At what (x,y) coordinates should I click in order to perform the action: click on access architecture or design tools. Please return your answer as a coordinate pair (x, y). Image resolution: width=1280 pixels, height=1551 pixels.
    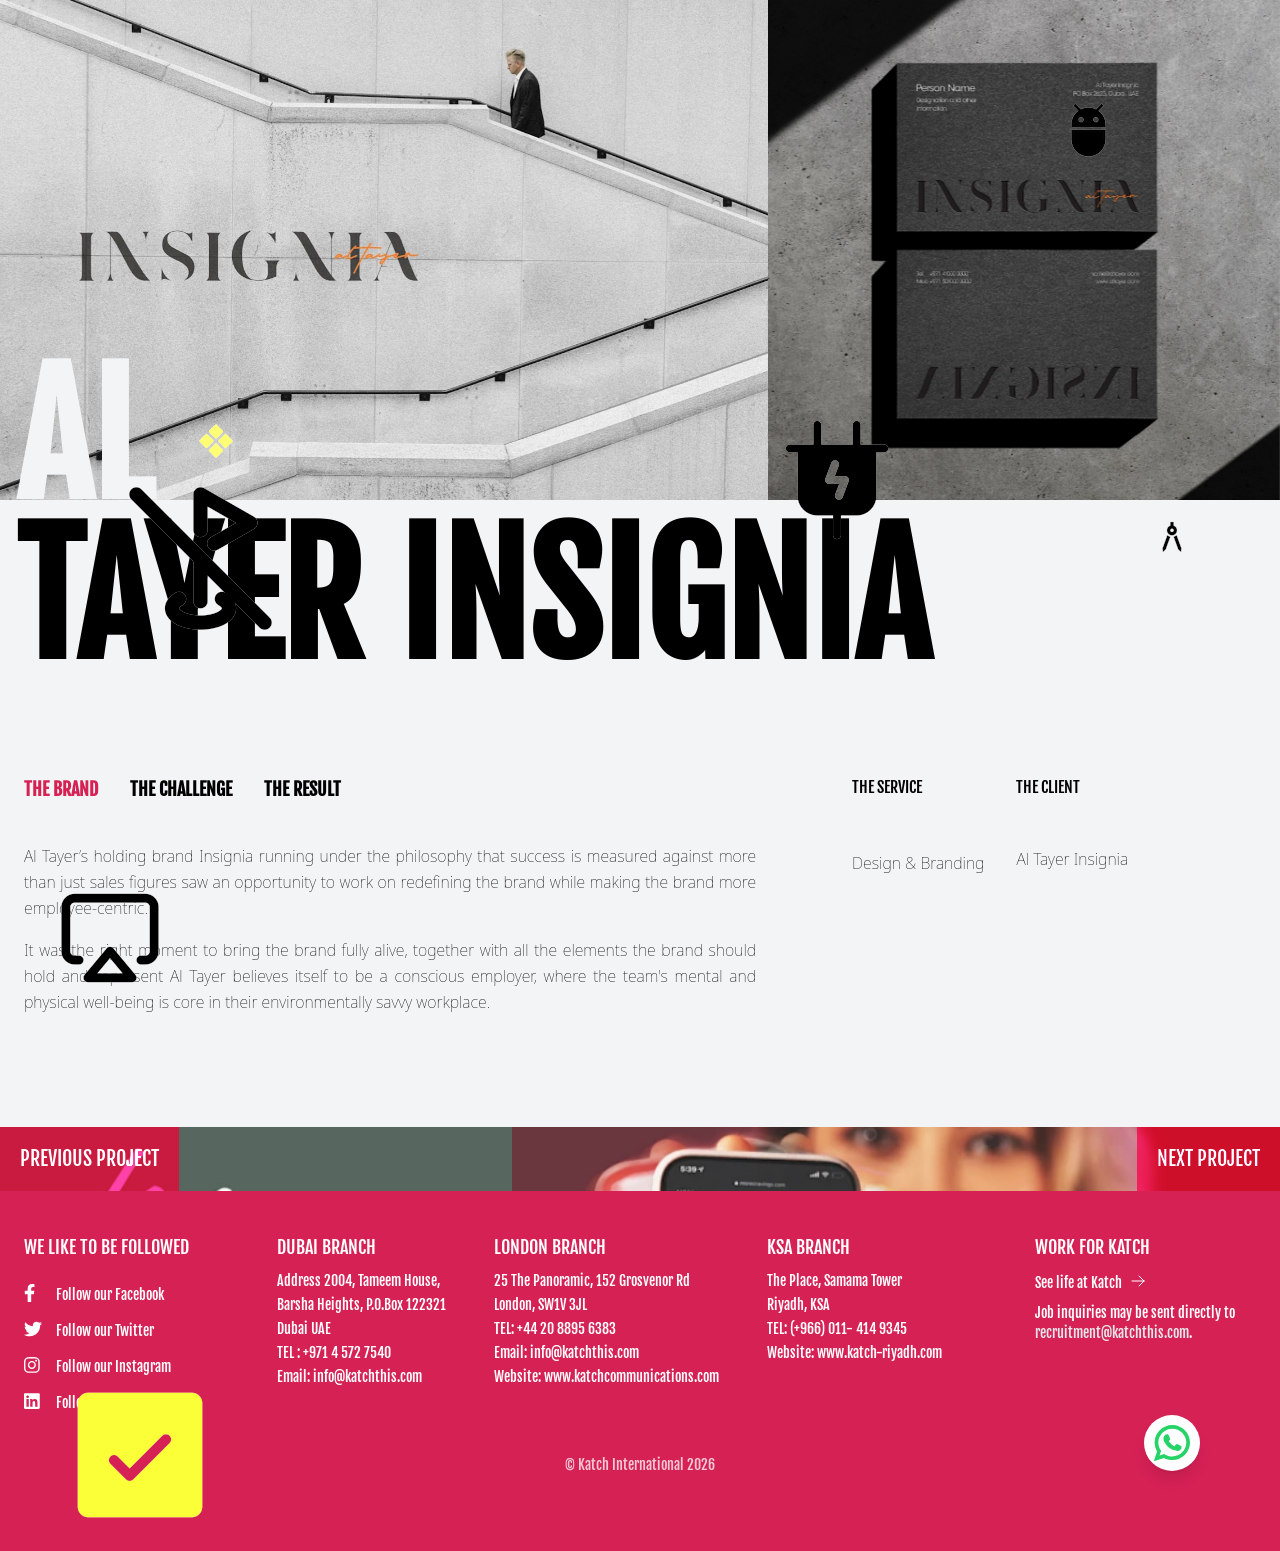
    Looking at the image, I should click on (1172, 537).